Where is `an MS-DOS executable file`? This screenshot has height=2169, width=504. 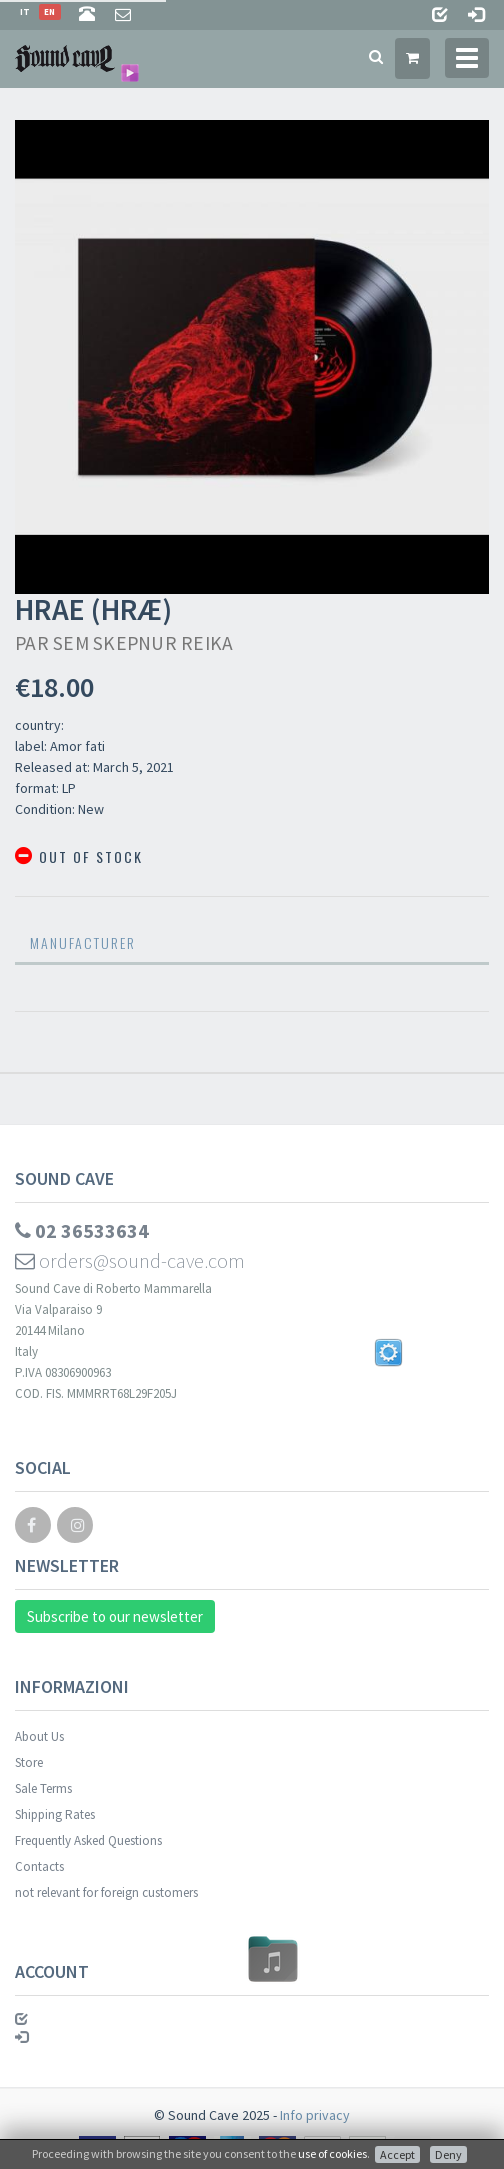 an MS-DOS executable file is located at coordinates (388, 1352).